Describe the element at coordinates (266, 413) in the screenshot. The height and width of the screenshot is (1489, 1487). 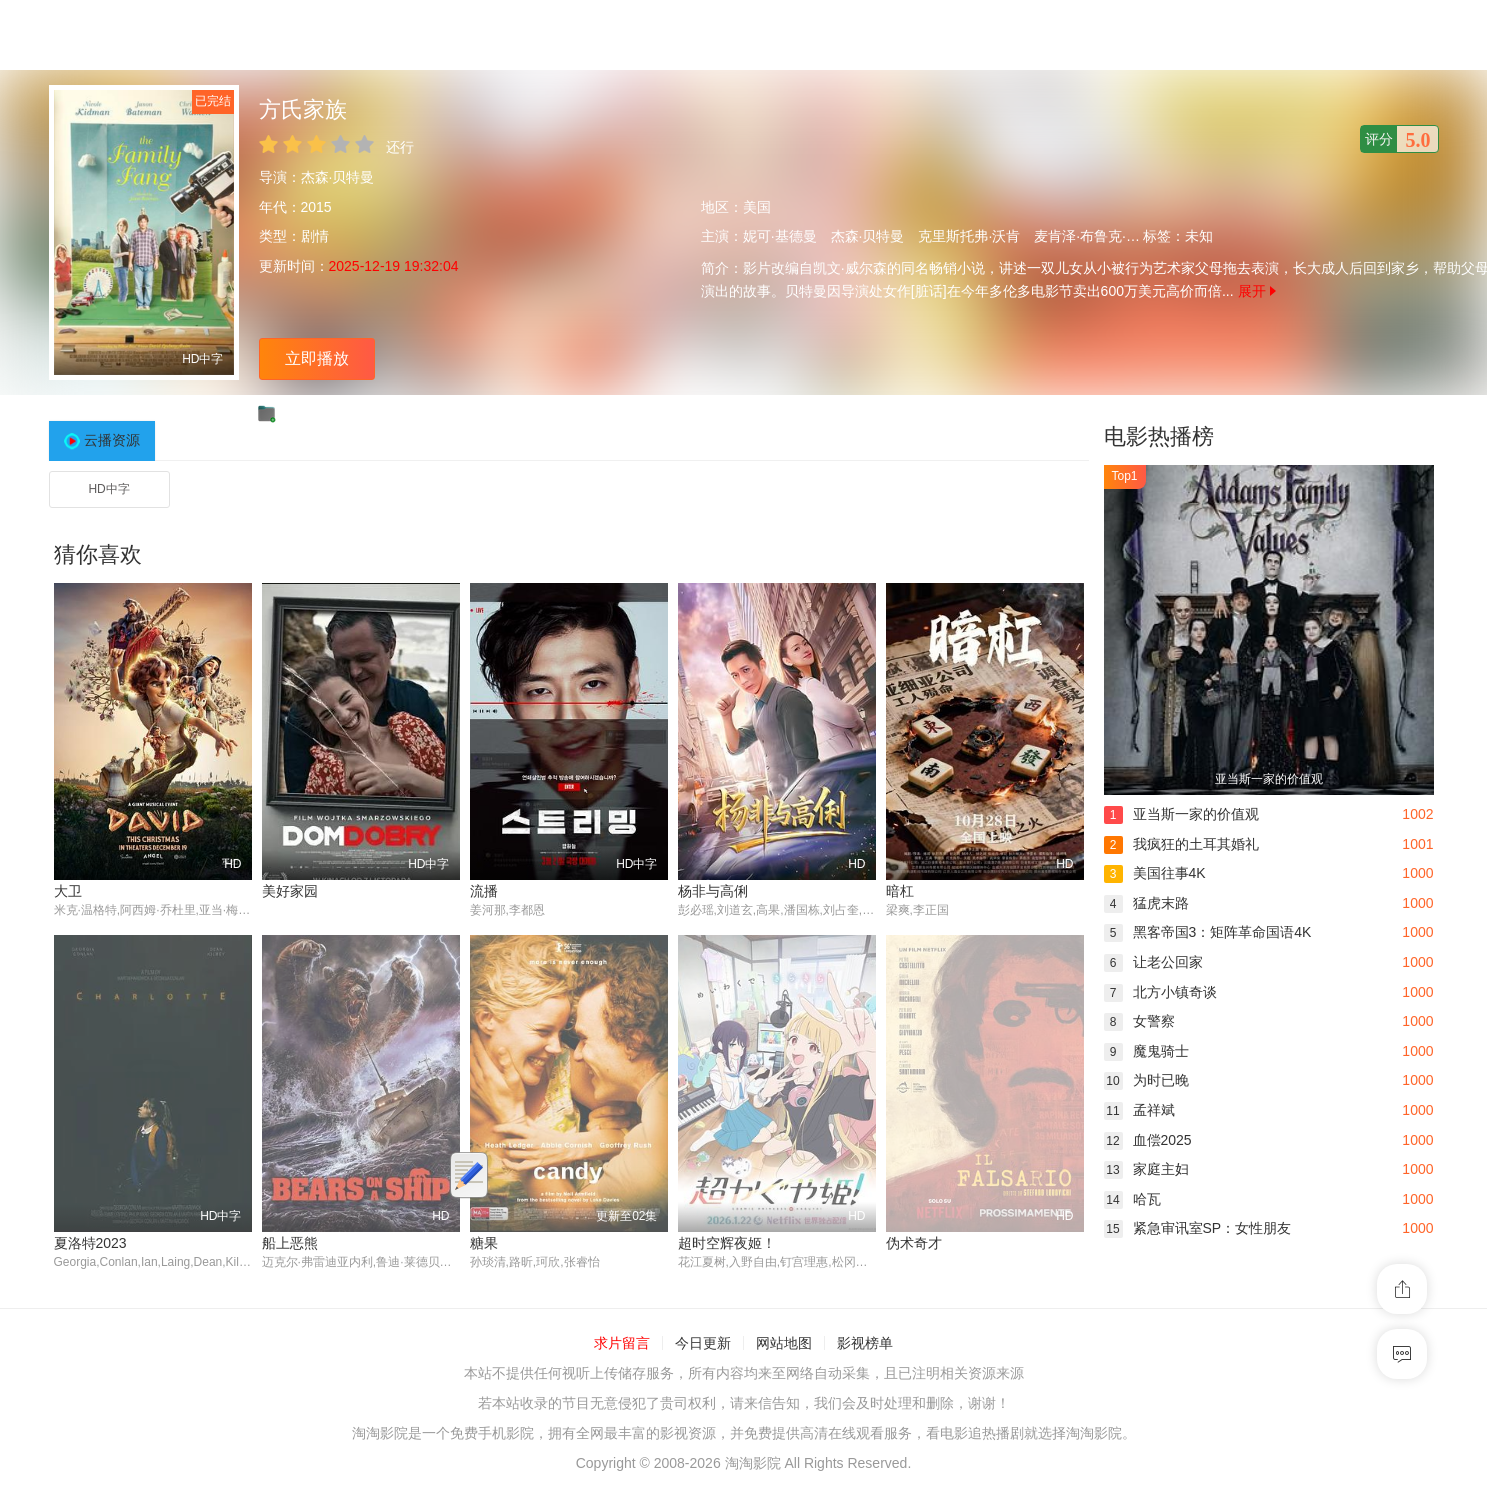
I see `create a new folder` at that location.